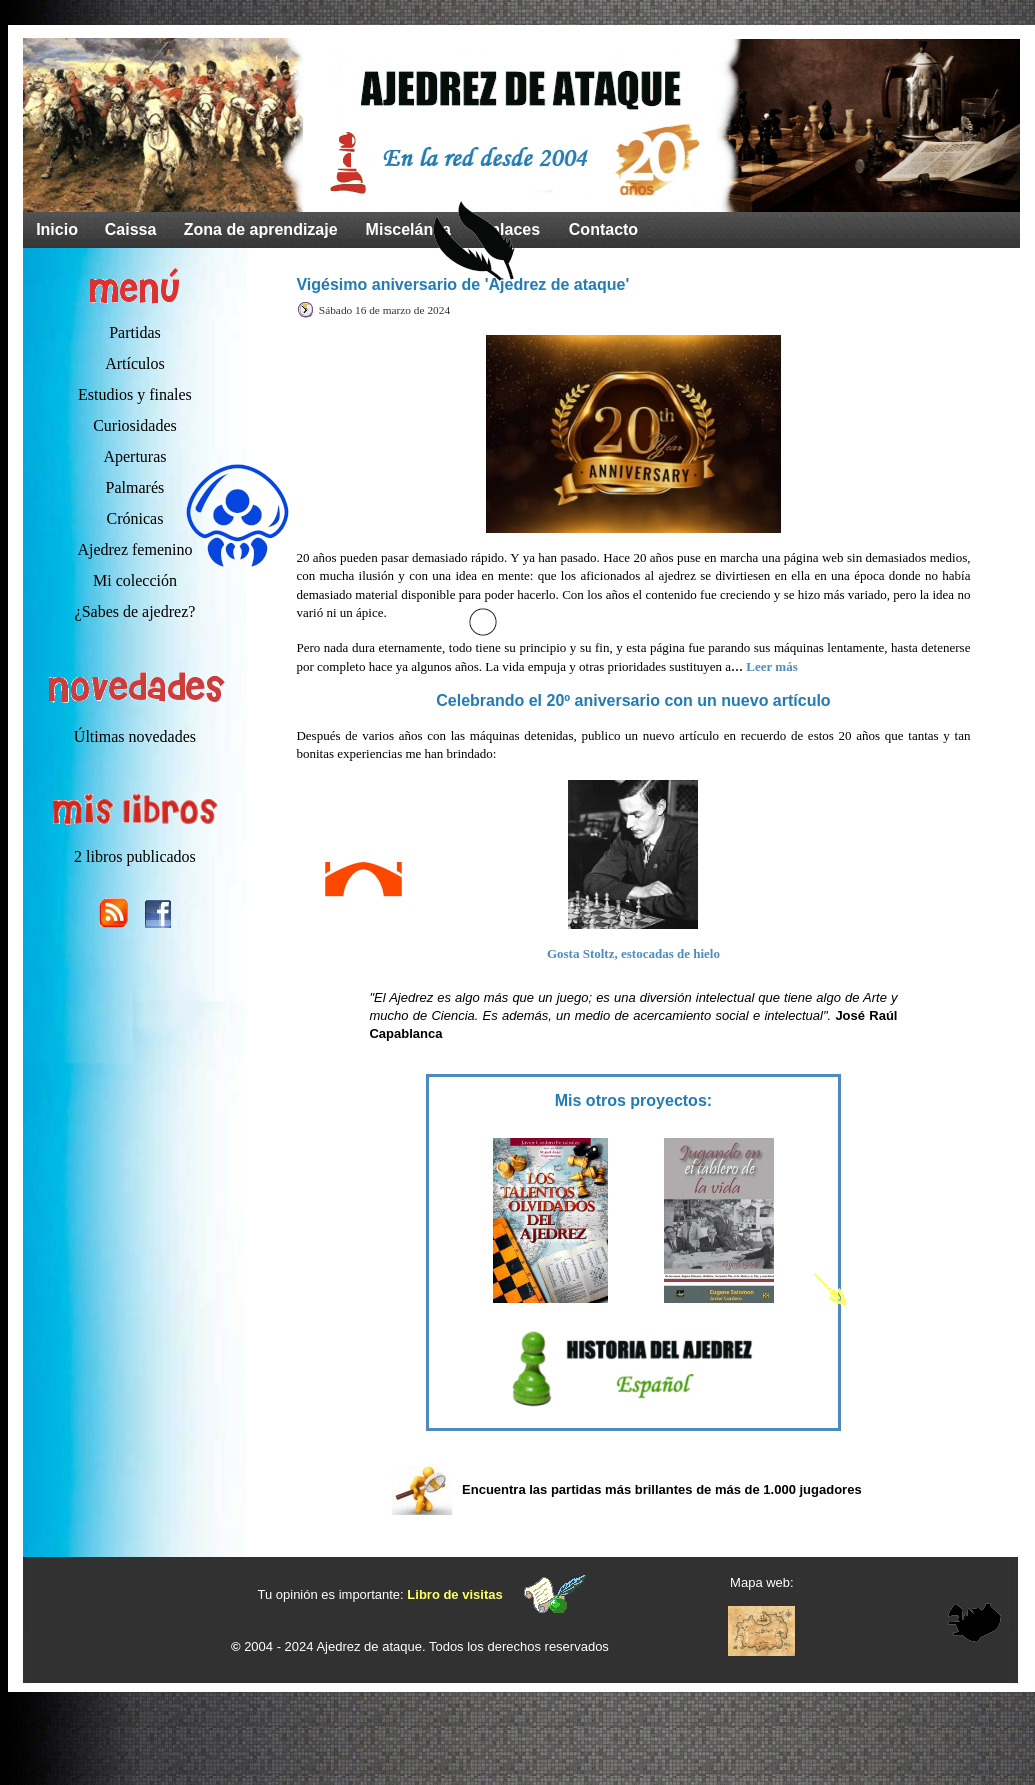  What do you see at coordinates (974, 1622) in the screenshot?
I see `select iceland as a country or region` at bounding box center [974, 1622].